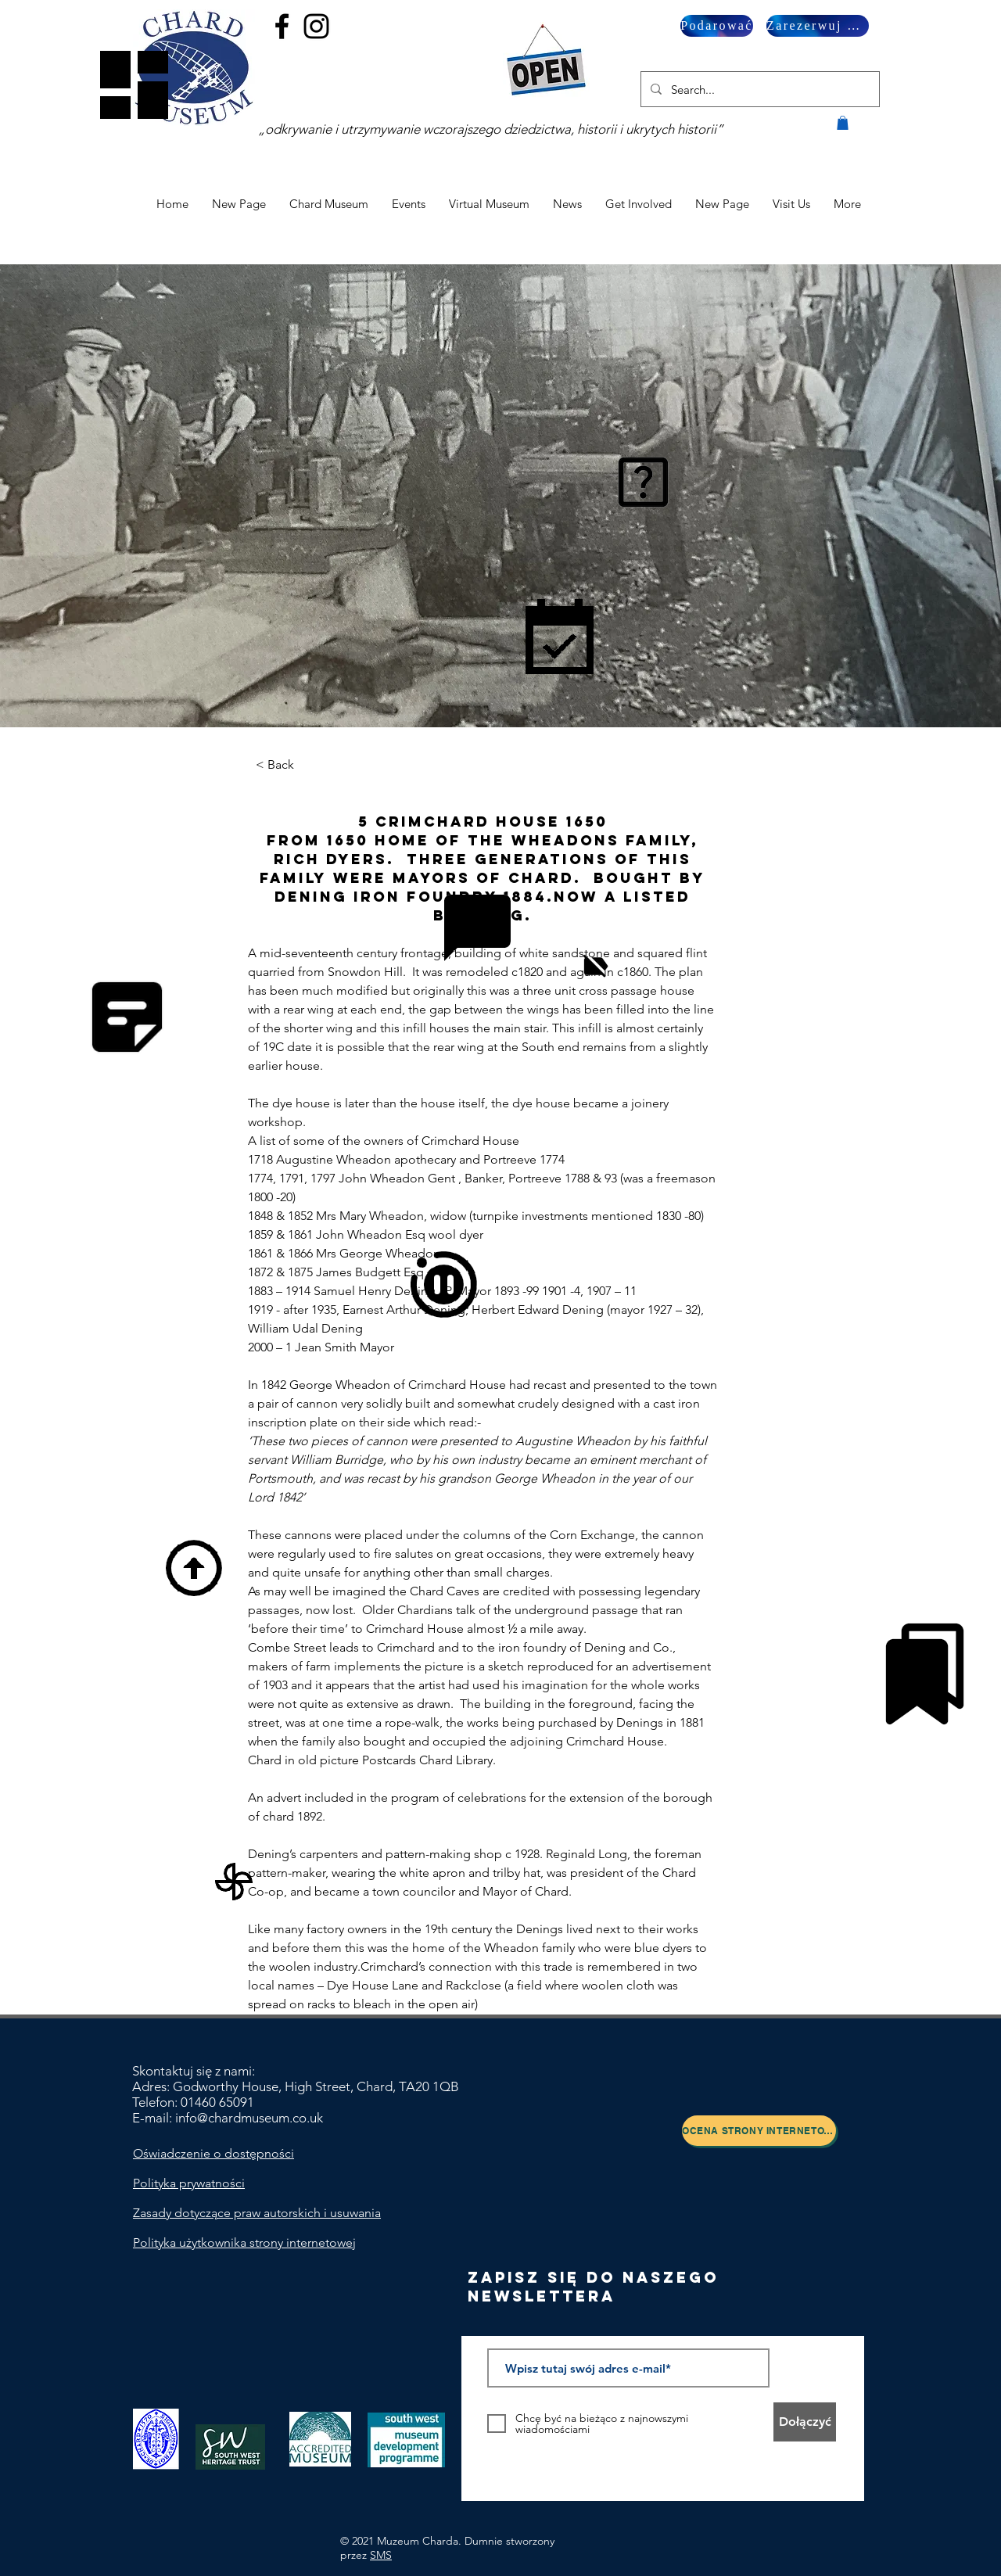  Describe the element at coordinates (643, 482) in the screenshot. I see `access help center or support resources` at that location.